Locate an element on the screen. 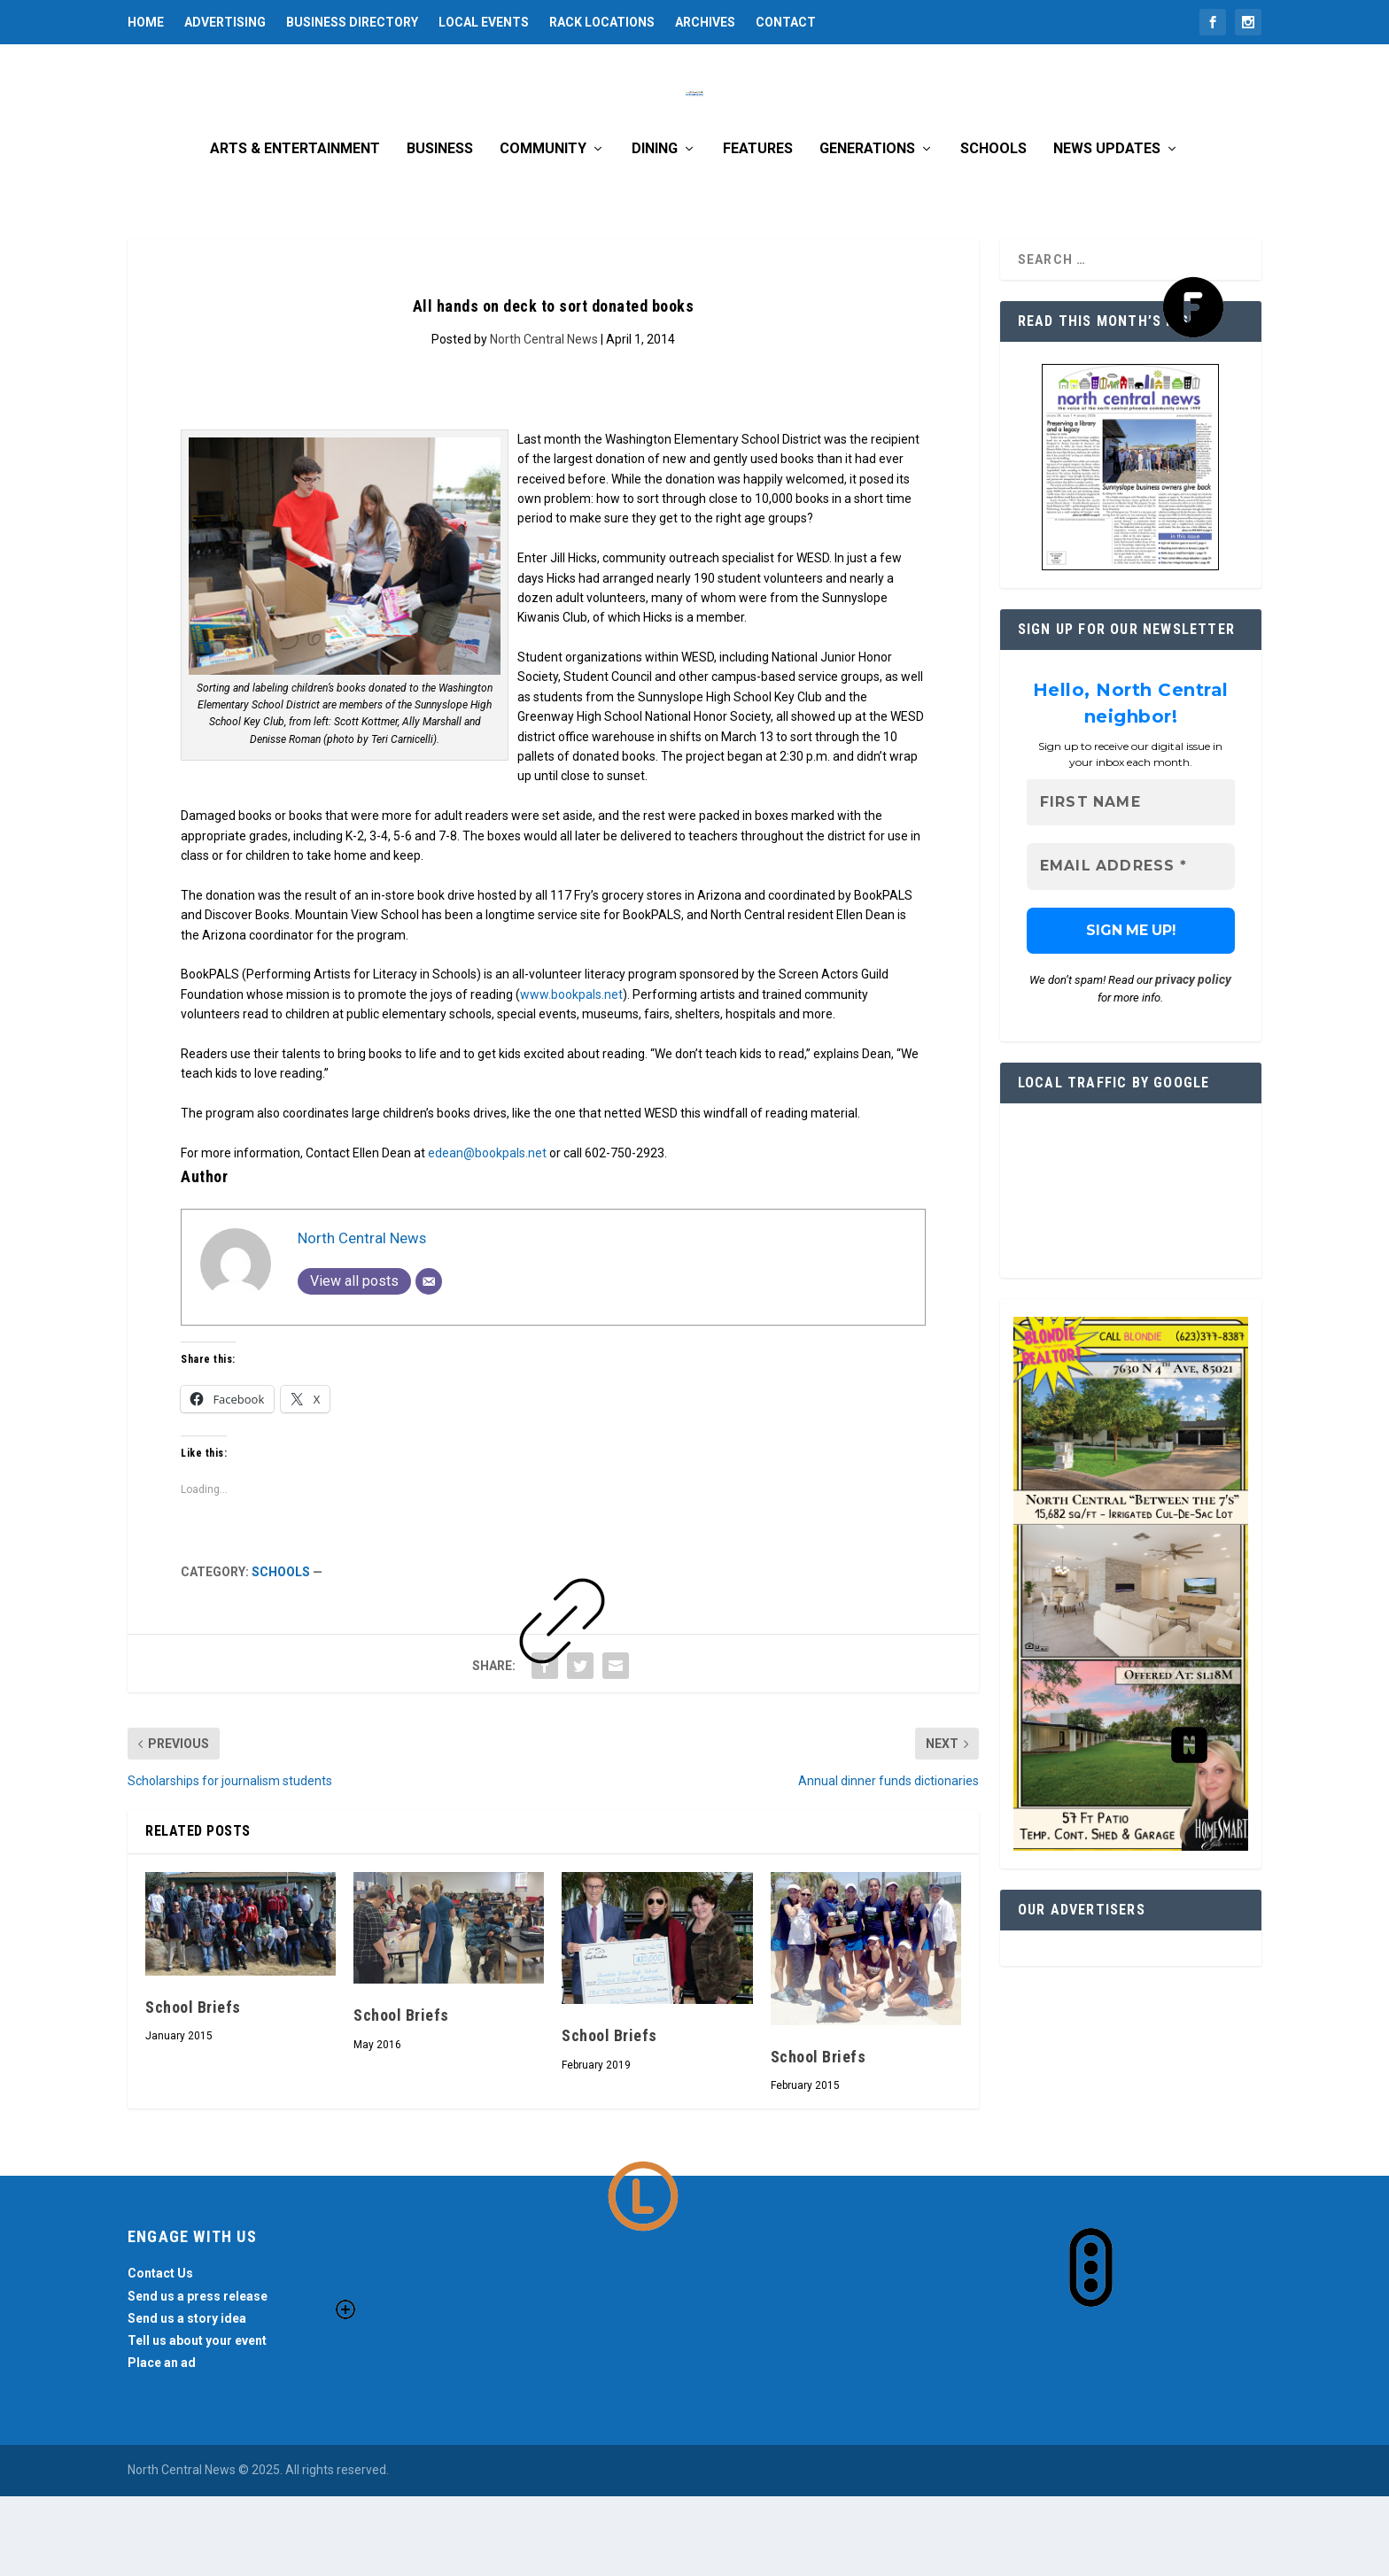 This screenshot has height=2576, width=1389. add a new item is located at coordinates (345, 2309).